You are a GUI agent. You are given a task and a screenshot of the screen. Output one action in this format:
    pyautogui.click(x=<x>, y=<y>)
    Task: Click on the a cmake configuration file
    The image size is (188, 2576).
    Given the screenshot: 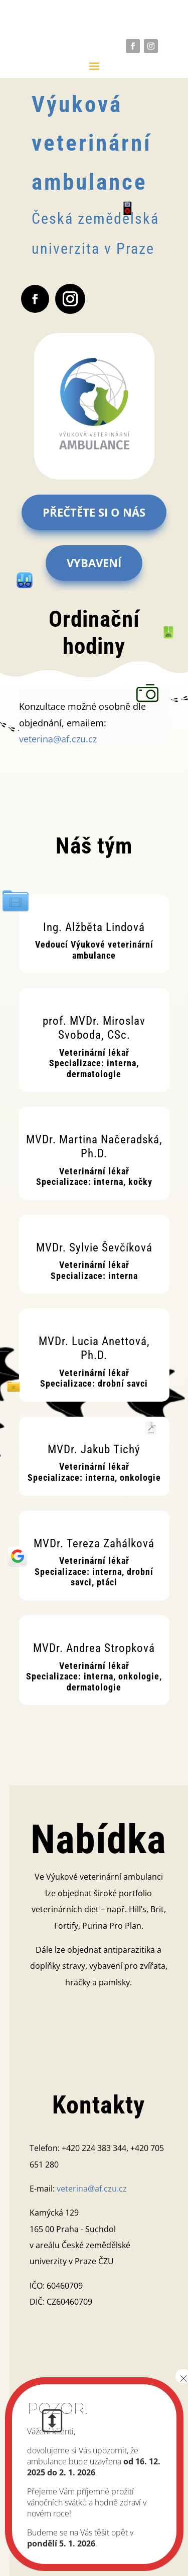 What is the action you would take?
    pyautogui.click(x=151, y=1428)
    